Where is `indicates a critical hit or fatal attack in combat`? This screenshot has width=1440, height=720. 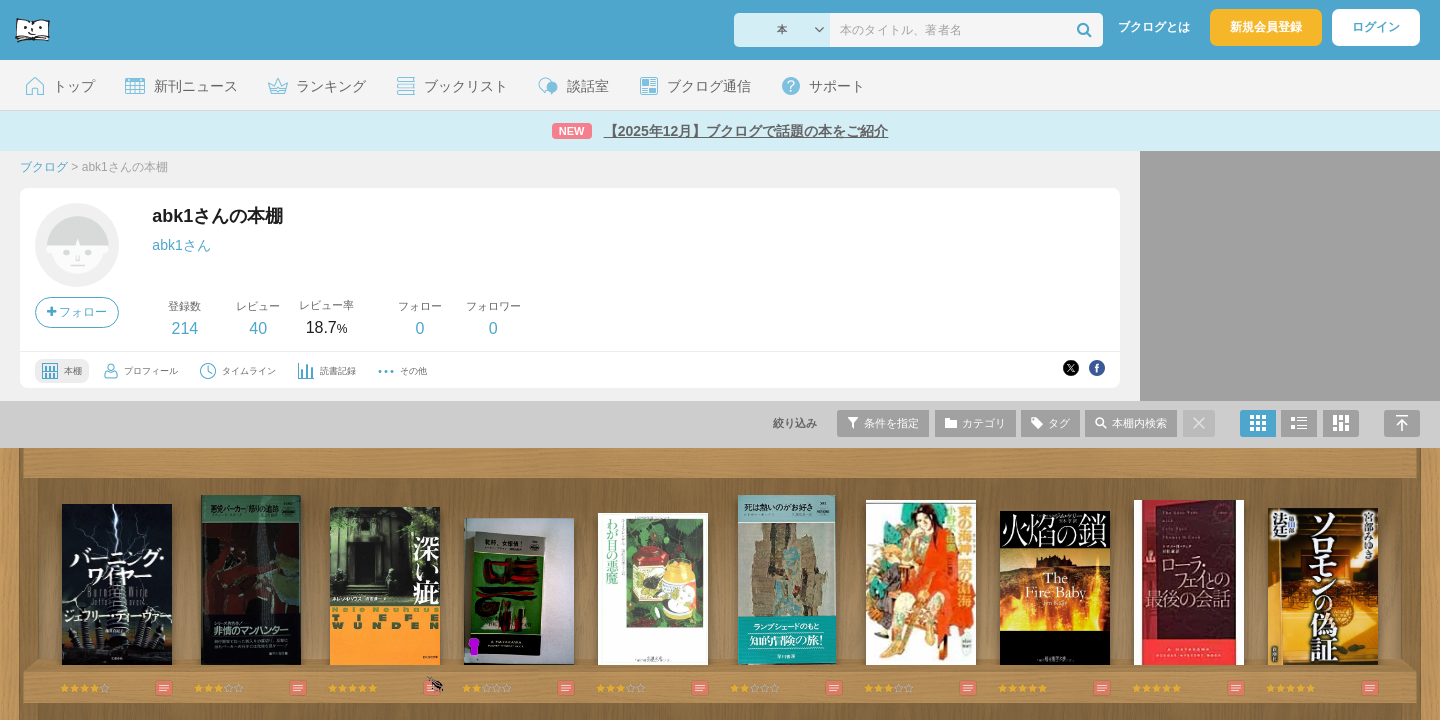
indicates a critical hit or fatal attack in combat is located at coordinates (435, 684).